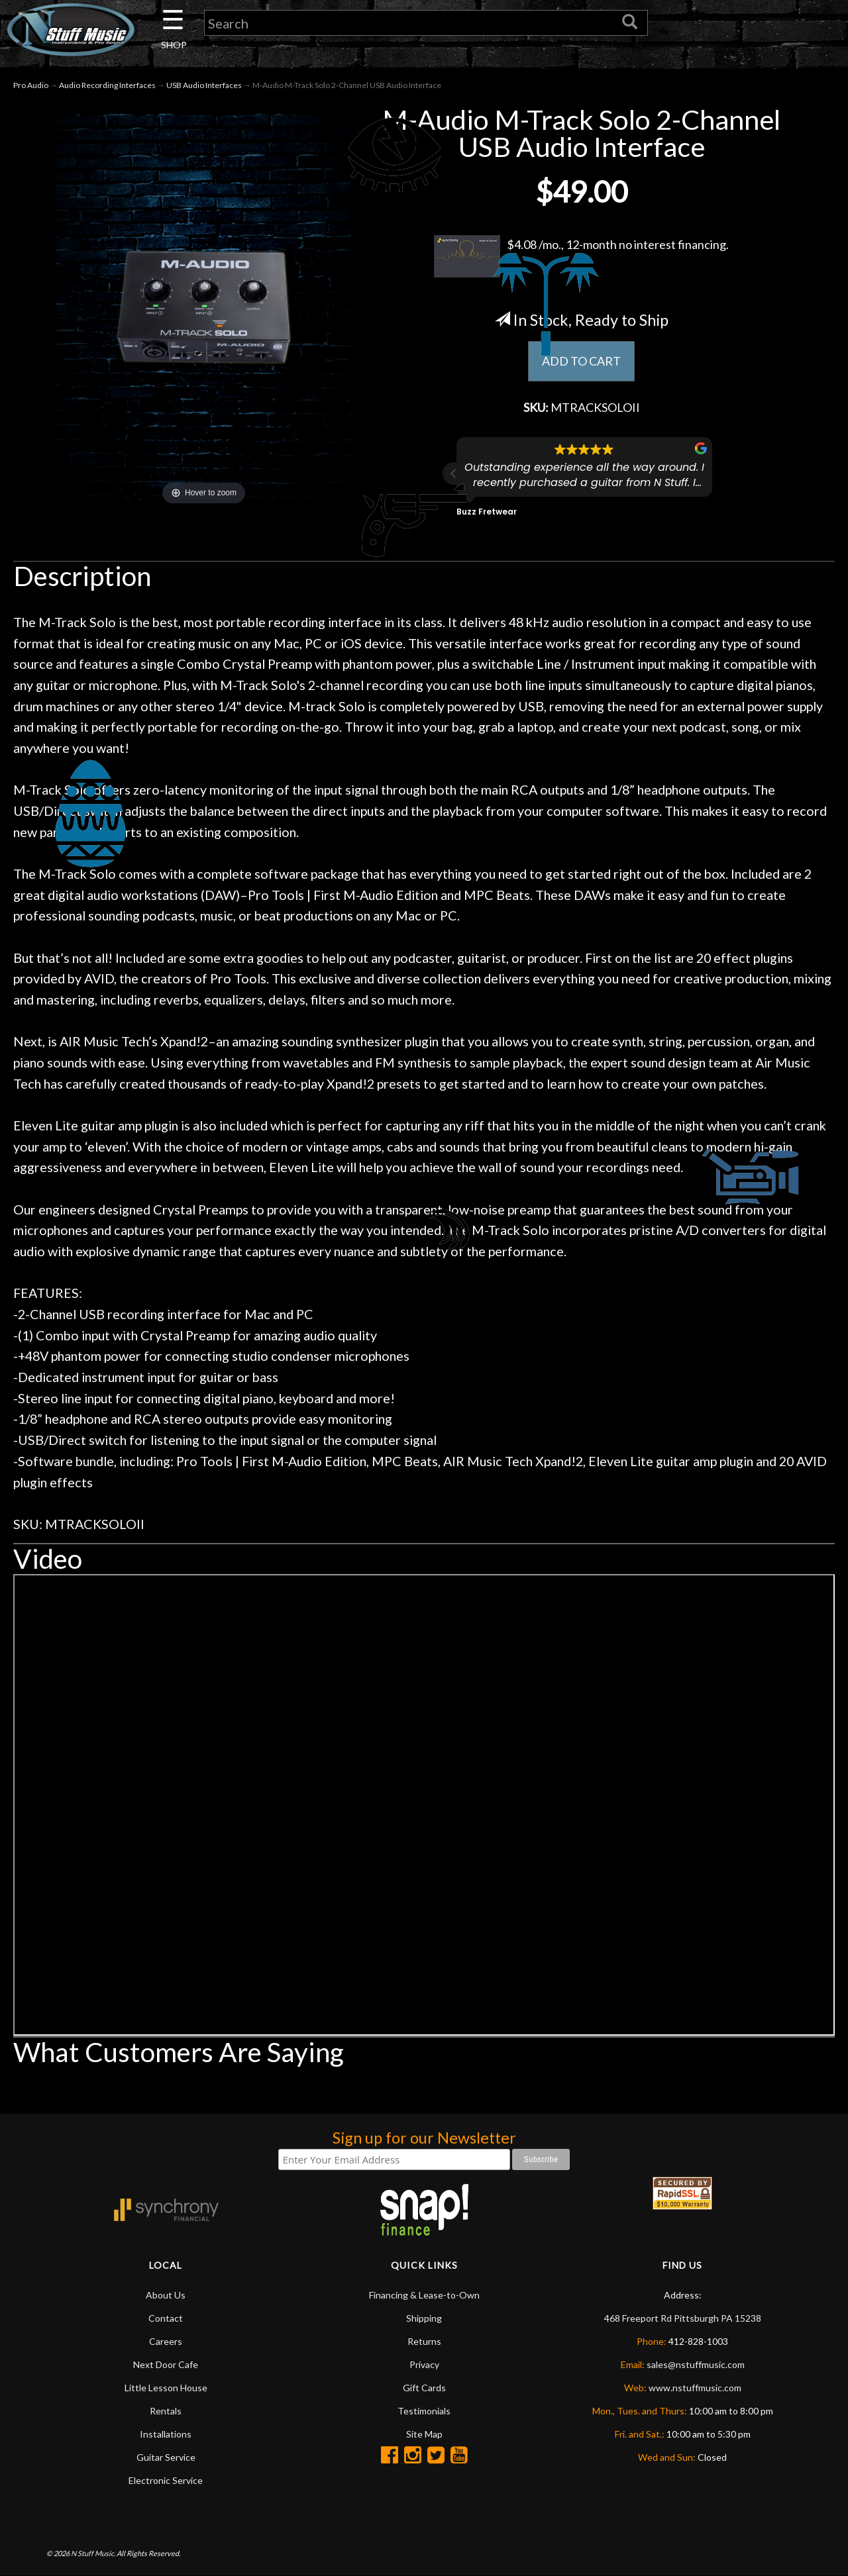 The image size is (848, 2576). What do you see at coordinates (546, 305) in the screenshot?
I see `toggle street lighting in city builder game` at bounding box center [546, 305].